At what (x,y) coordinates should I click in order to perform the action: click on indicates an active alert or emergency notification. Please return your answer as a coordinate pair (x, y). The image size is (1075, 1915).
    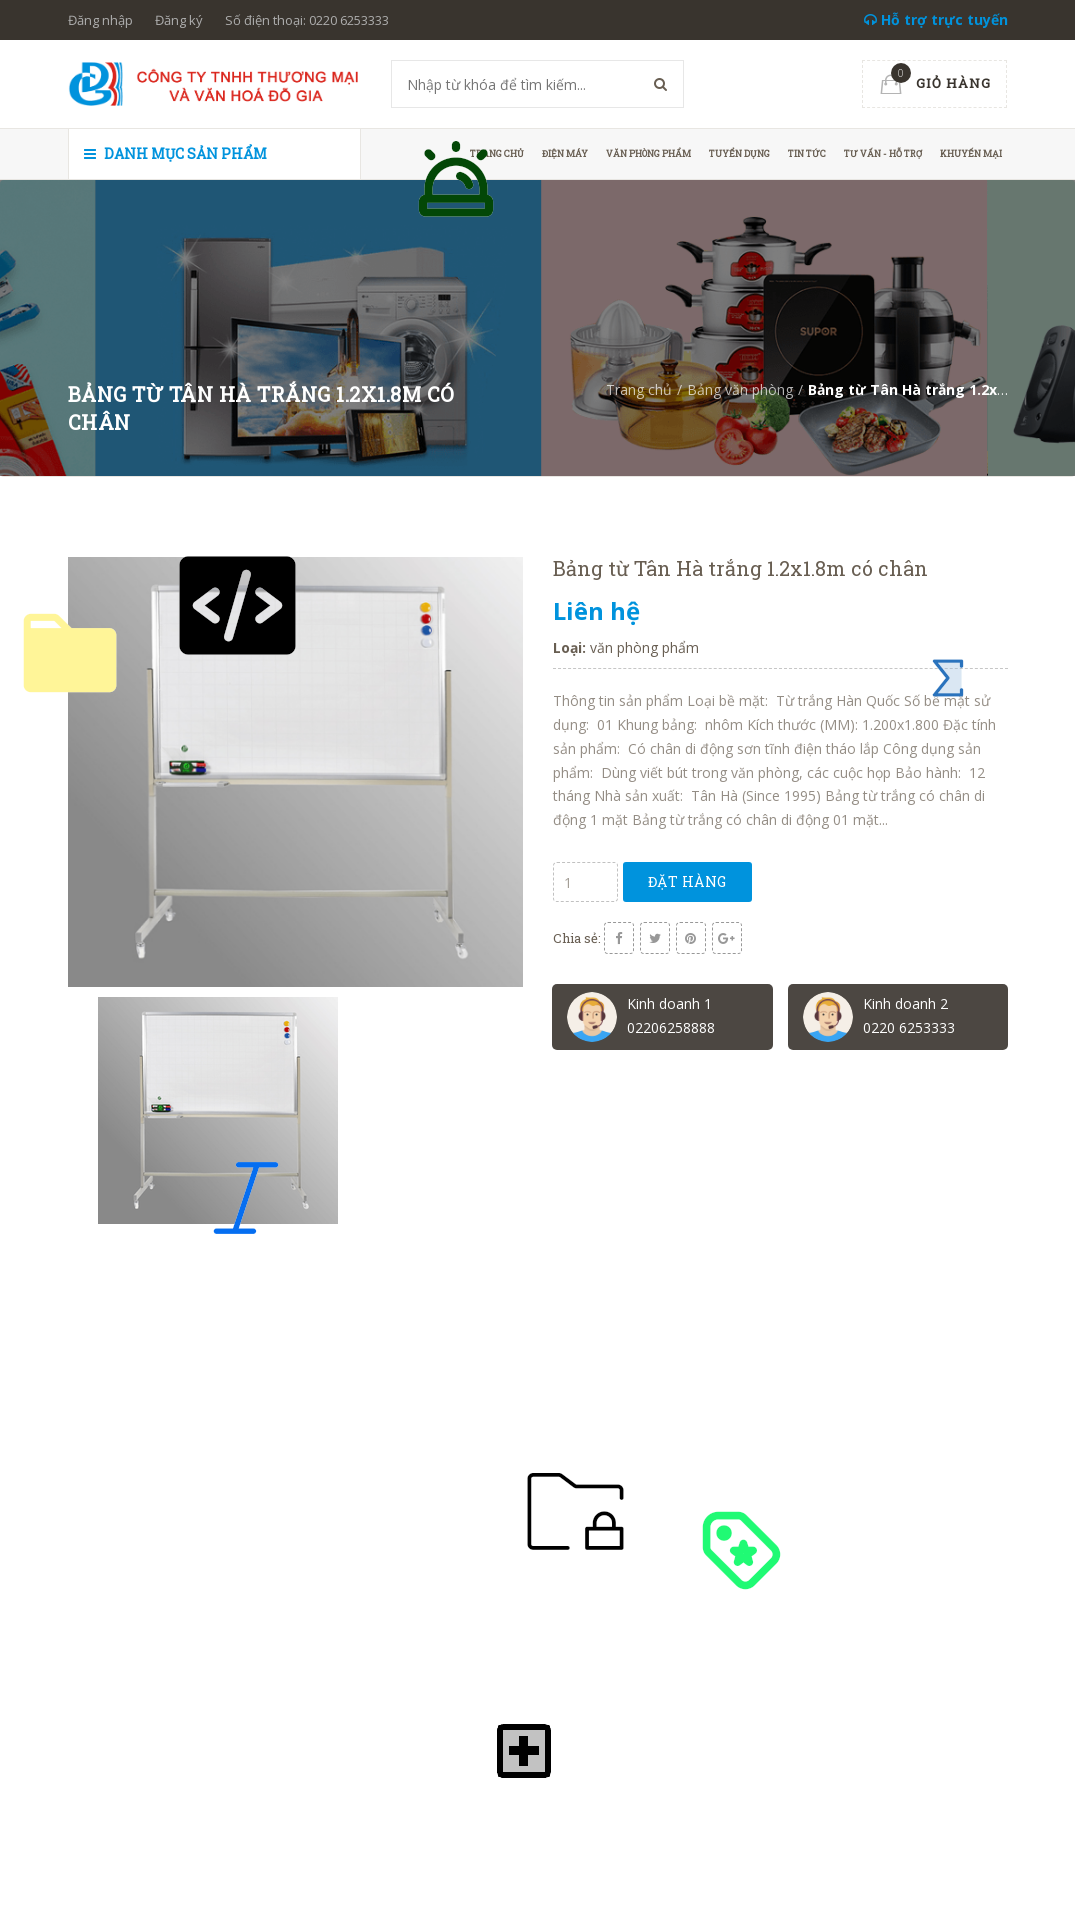
    Looking at the image, I should click on (456, 185).